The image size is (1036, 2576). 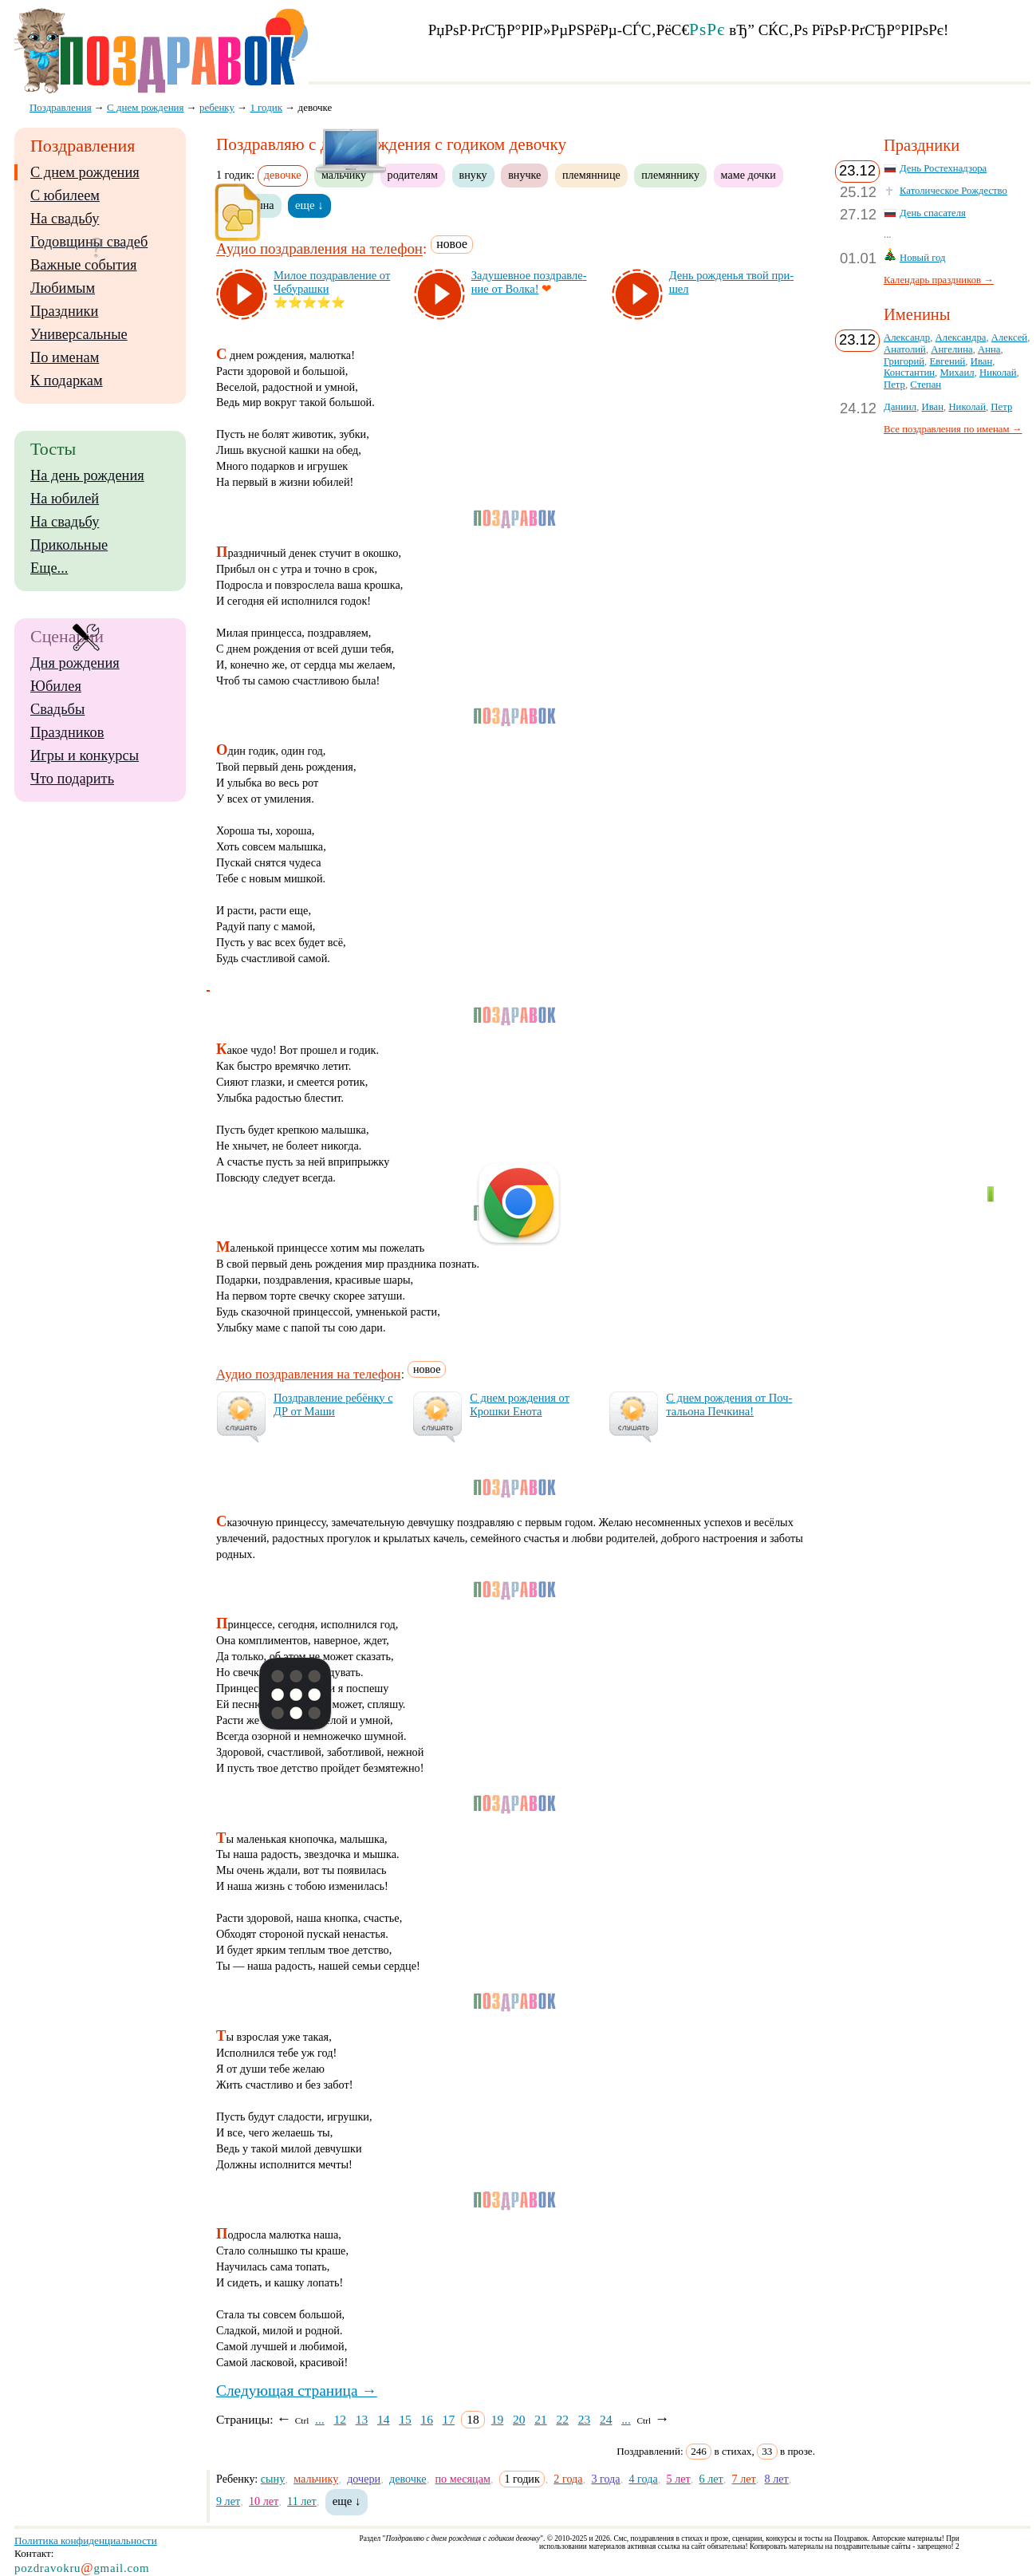 What do you see at coordinates (97, 248) in the screenshot?
I see `indicates an unknown or unrecognized file type` at bounding box center [97, 248].